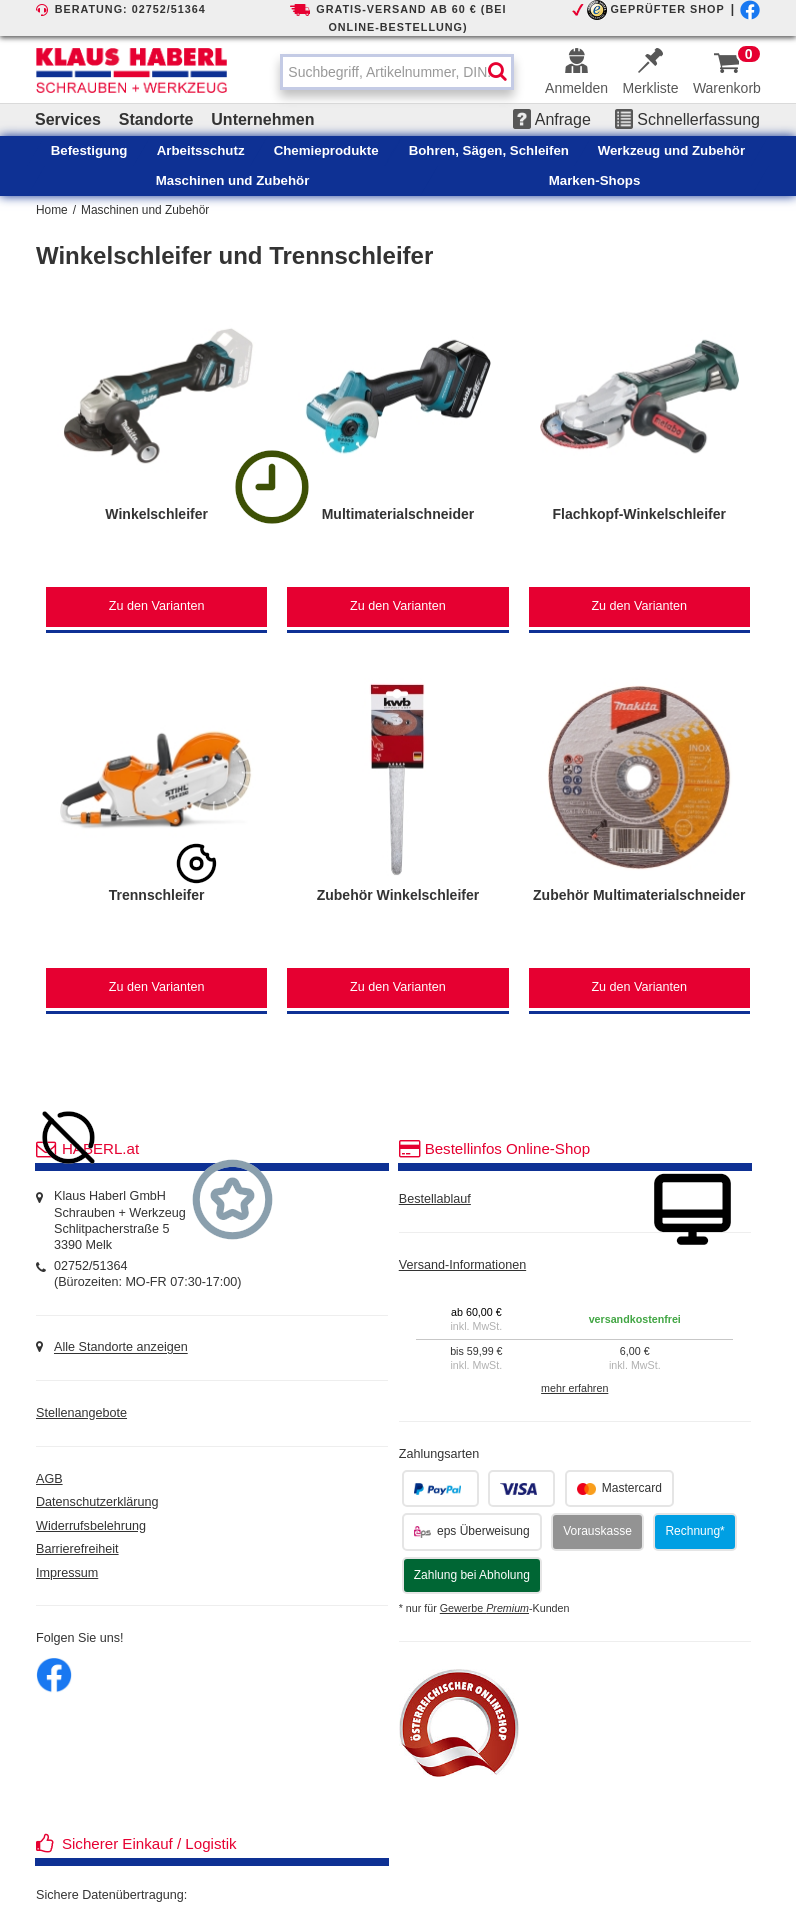 Image resolution: width=796 pixels, height=1932 pixels. What do you see at coordinates (272, 487) in the screenshot?
I see `view current time` at bounding box center [272, 487].